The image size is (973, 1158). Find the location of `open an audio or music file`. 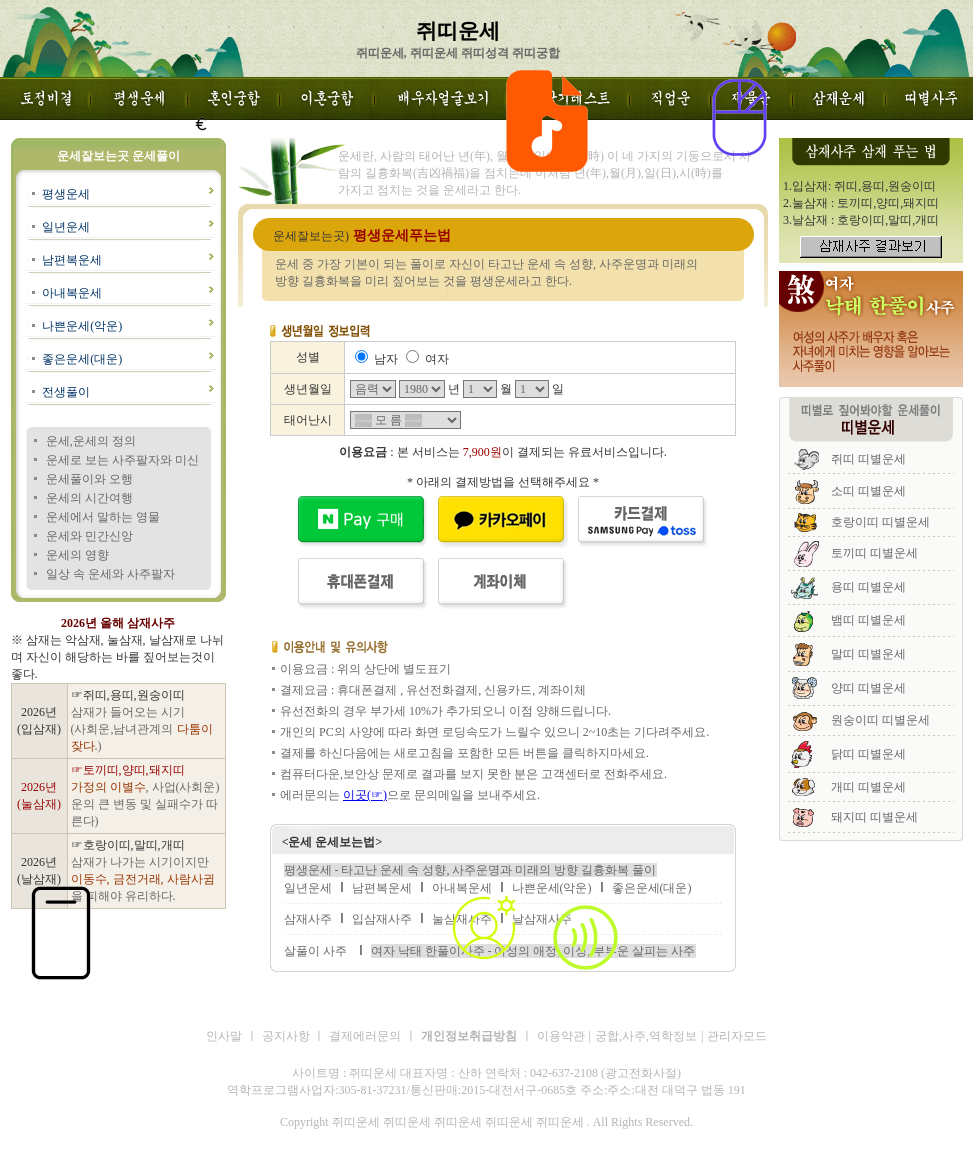

open an audio or music file is located at coordinates (547, 121).